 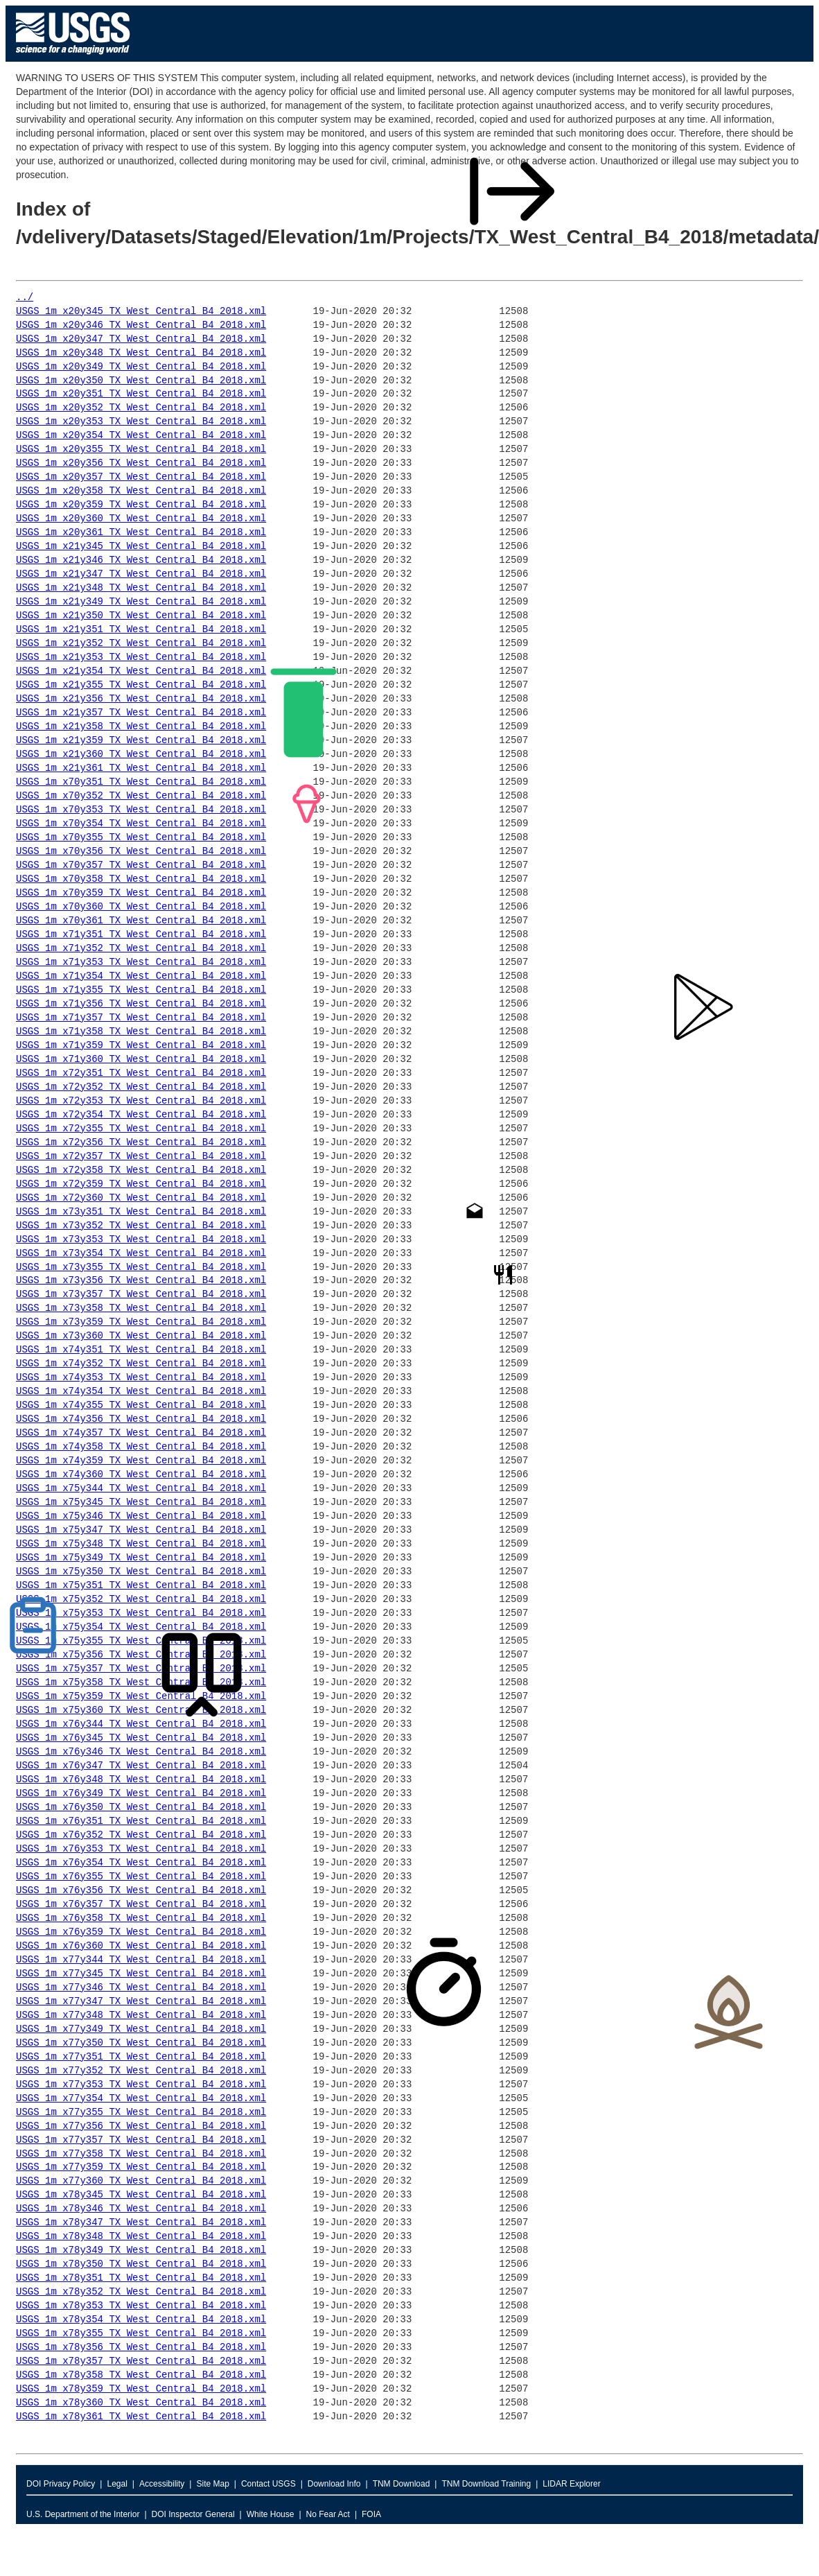 What do you see at coordinates (443, 1984) in the screenshot?
I see `start or stop a timer` at bounding box center [443, 1984].